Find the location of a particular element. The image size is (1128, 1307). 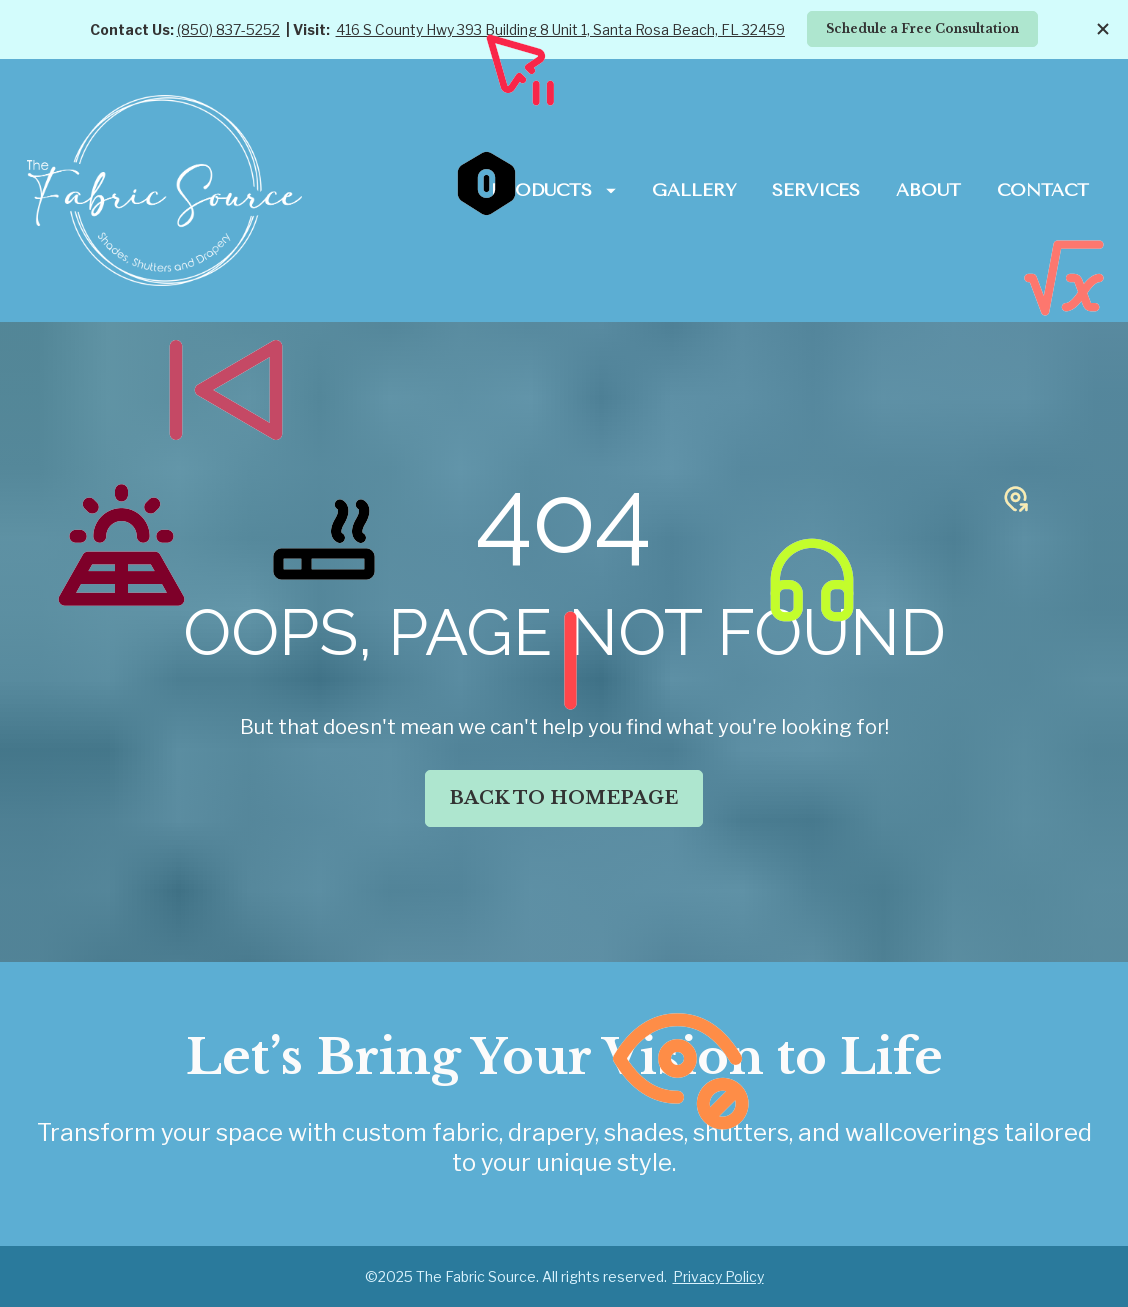

share a location with others is located at coordinates (1015, 498).